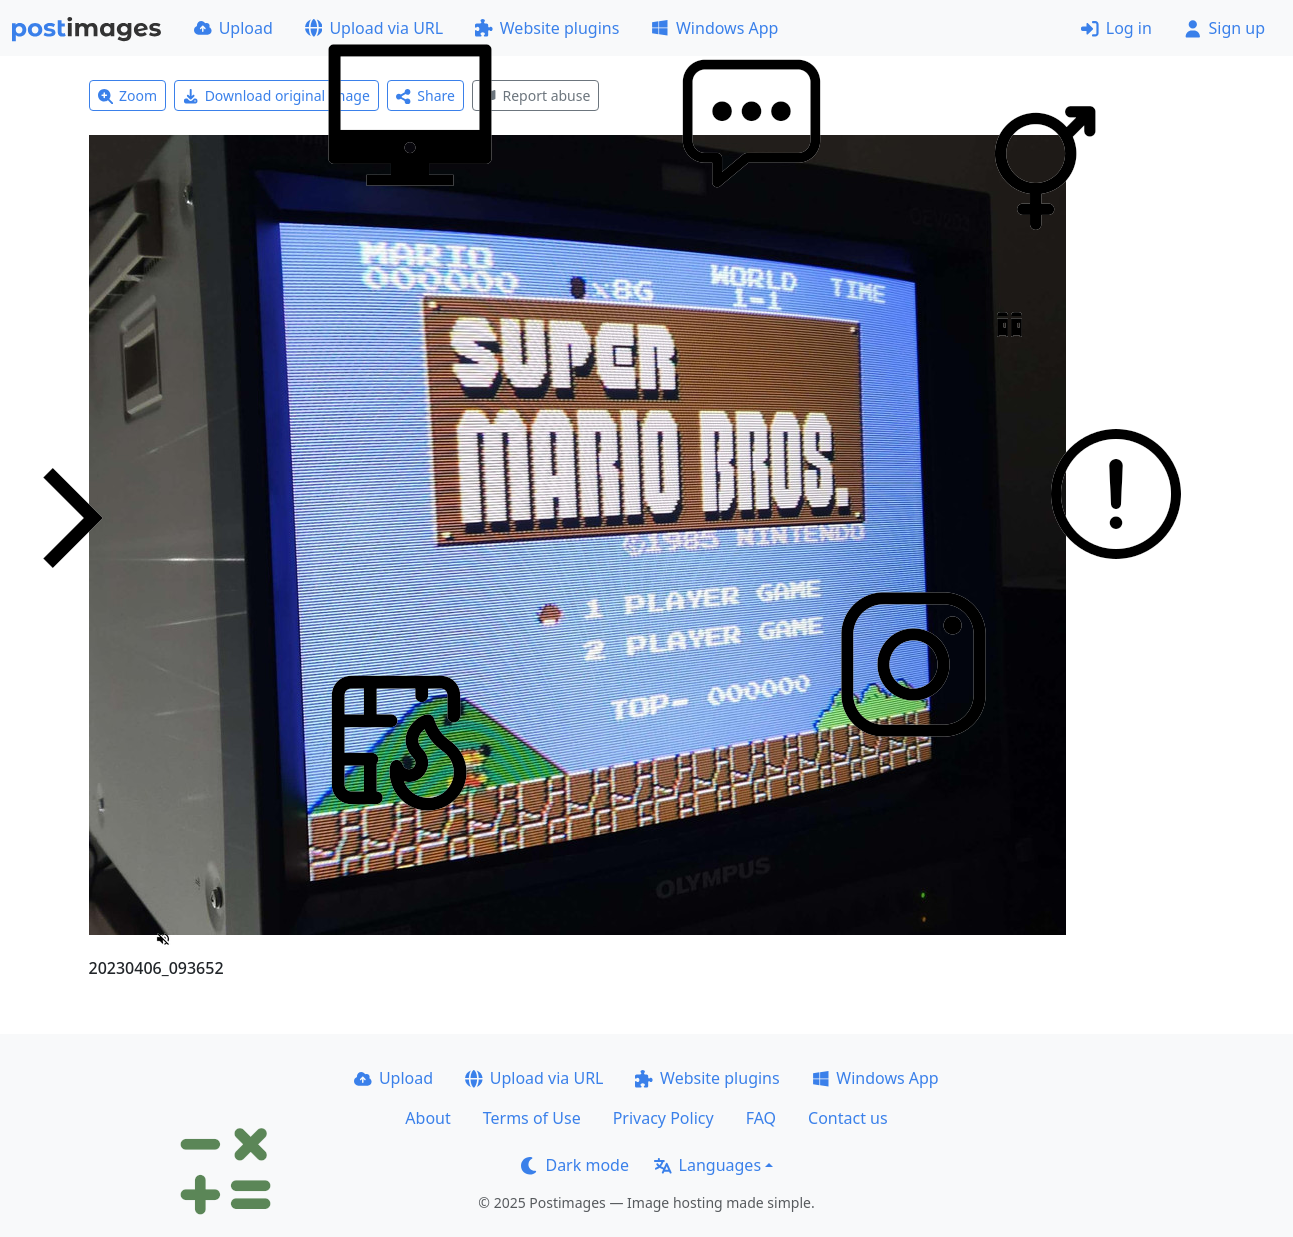  Describe the element at coordinates (163, 939) in the screenshot. I see `mute audio or sound` at that location.